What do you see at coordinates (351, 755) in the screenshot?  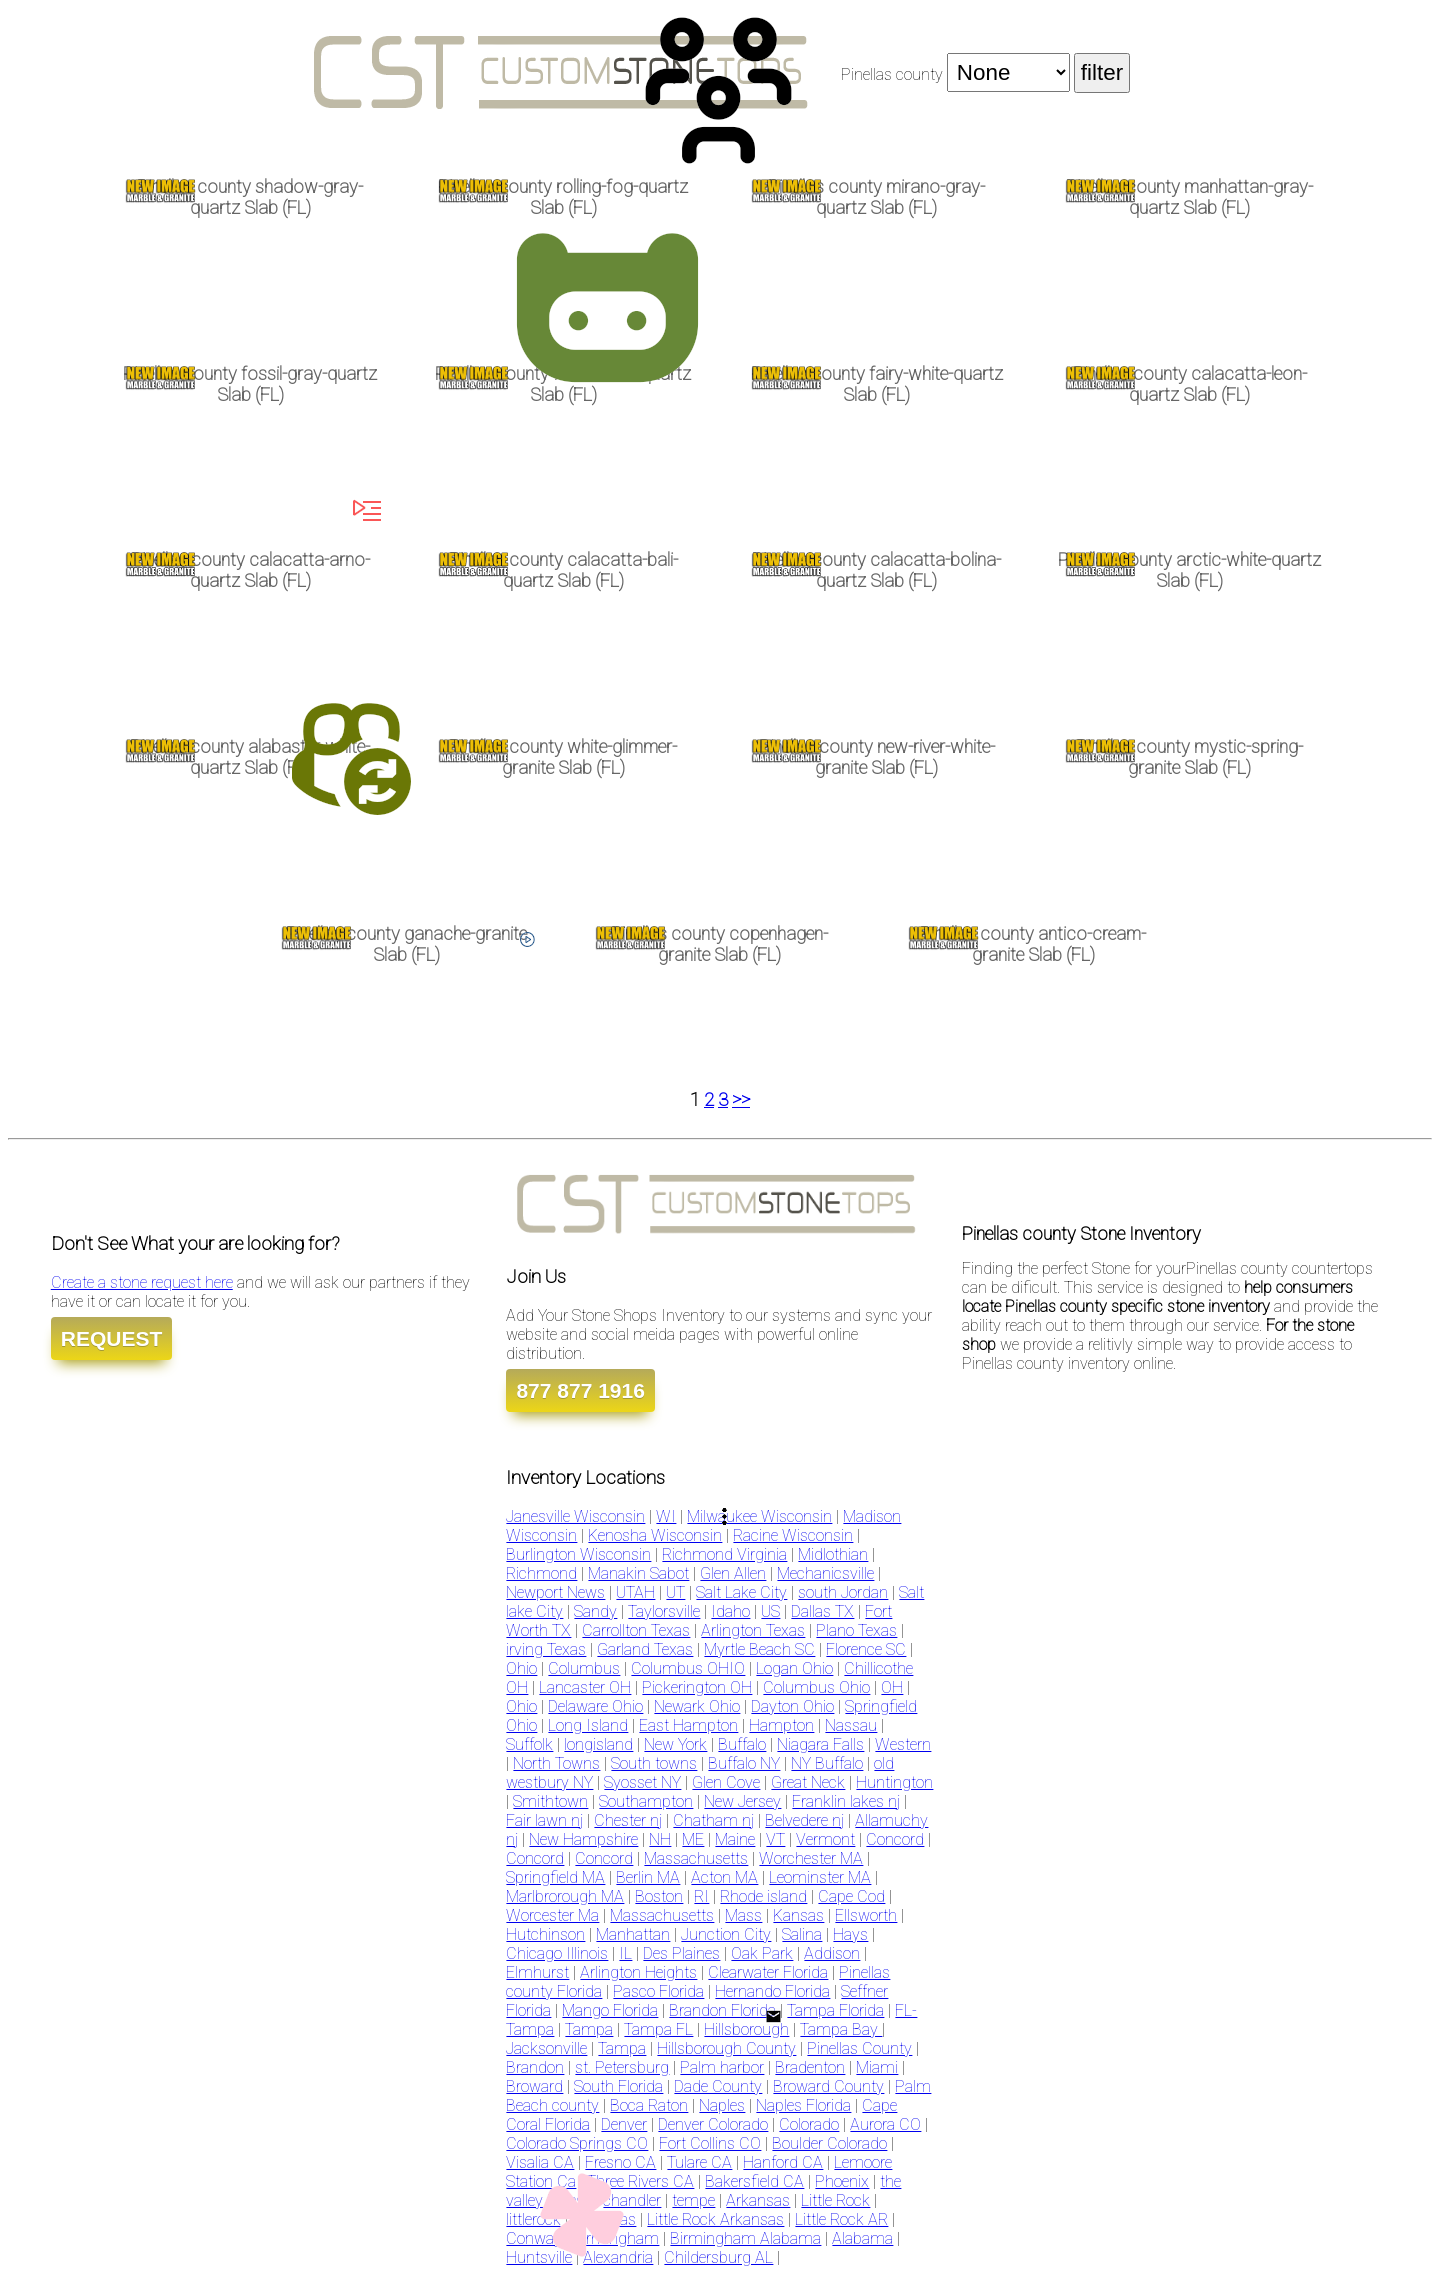 I see `copilot is processing your request` at bounding box center [351, 755].